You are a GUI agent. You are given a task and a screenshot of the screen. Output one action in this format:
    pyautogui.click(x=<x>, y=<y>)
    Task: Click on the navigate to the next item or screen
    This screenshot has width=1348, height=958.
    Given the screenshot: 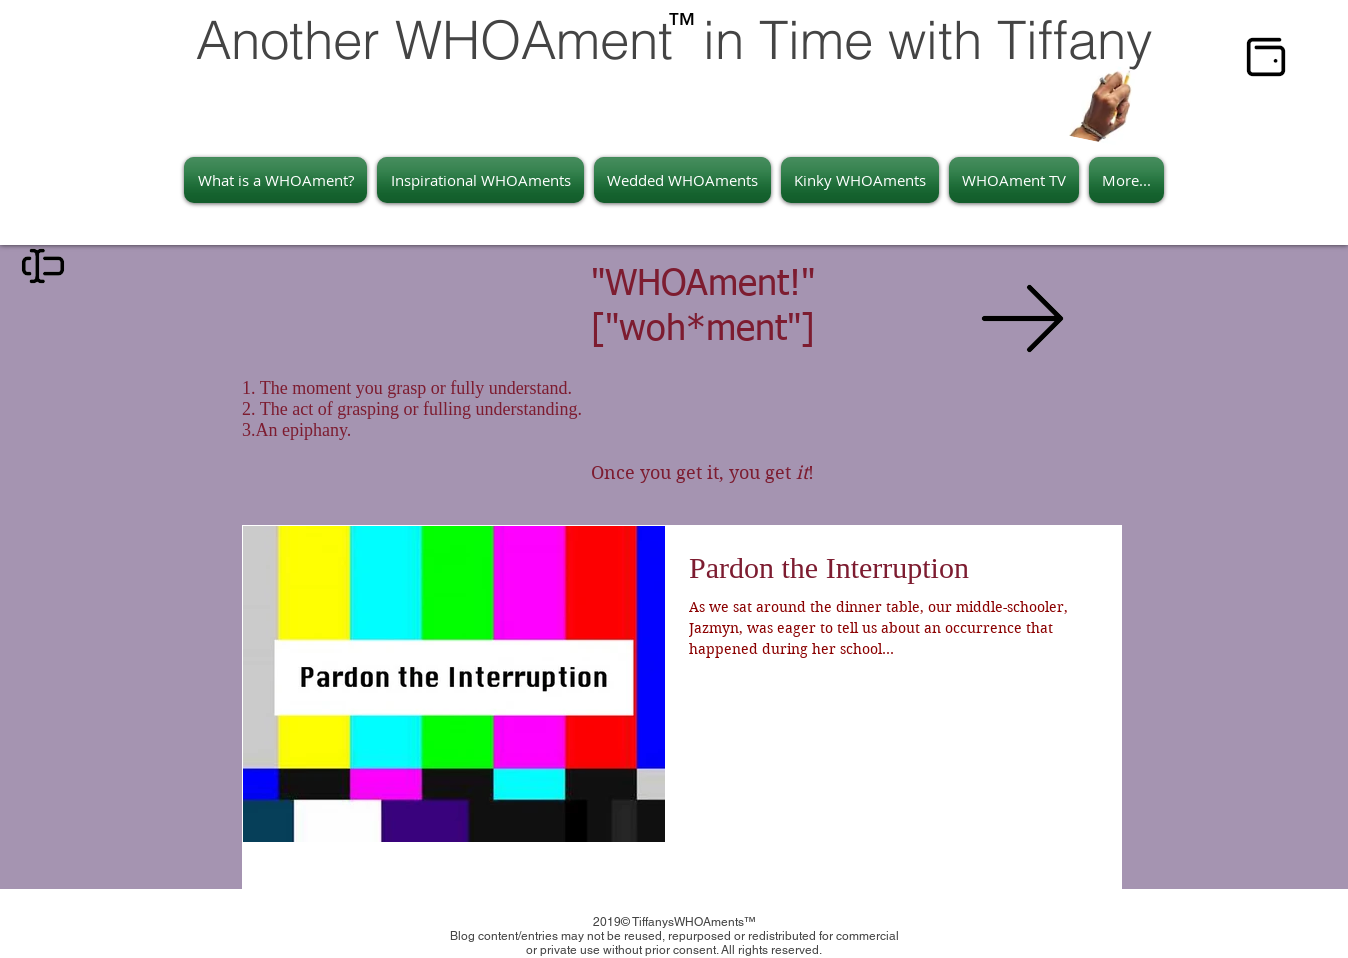 What is the action you would take?
    pyautogui.click(x=1022, y=318)
    